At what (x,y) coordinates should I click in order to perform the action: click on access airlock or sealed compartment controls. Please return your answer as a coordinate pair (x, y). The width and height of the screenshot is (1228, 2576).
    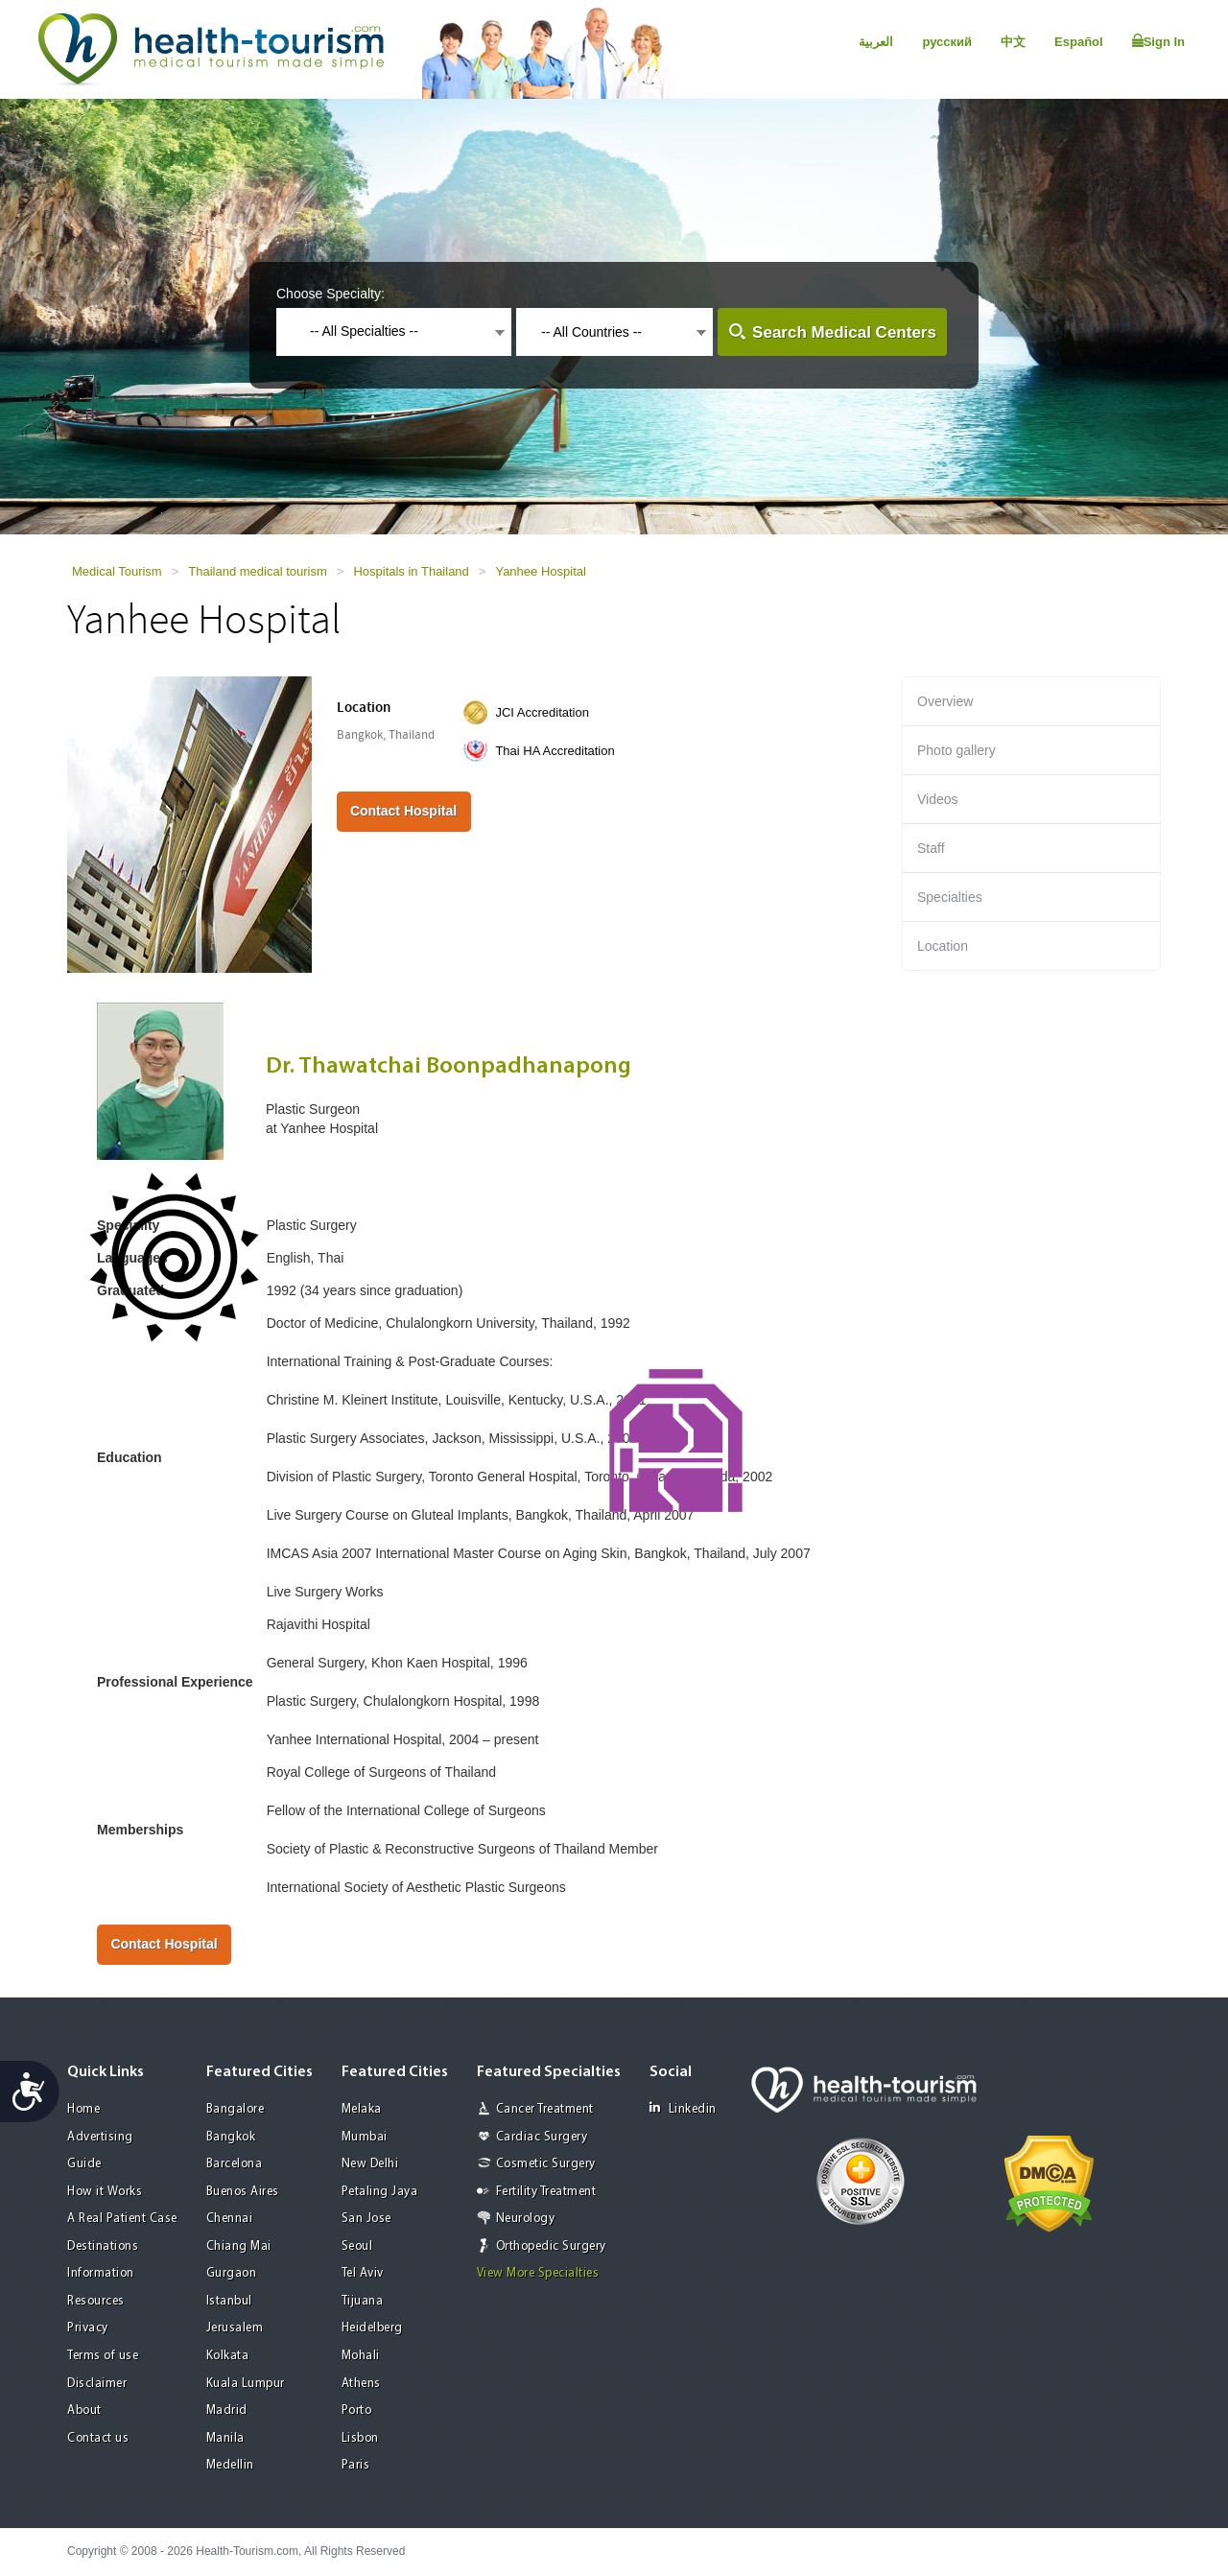
    Looking at the image, I should click on (675, 1440).